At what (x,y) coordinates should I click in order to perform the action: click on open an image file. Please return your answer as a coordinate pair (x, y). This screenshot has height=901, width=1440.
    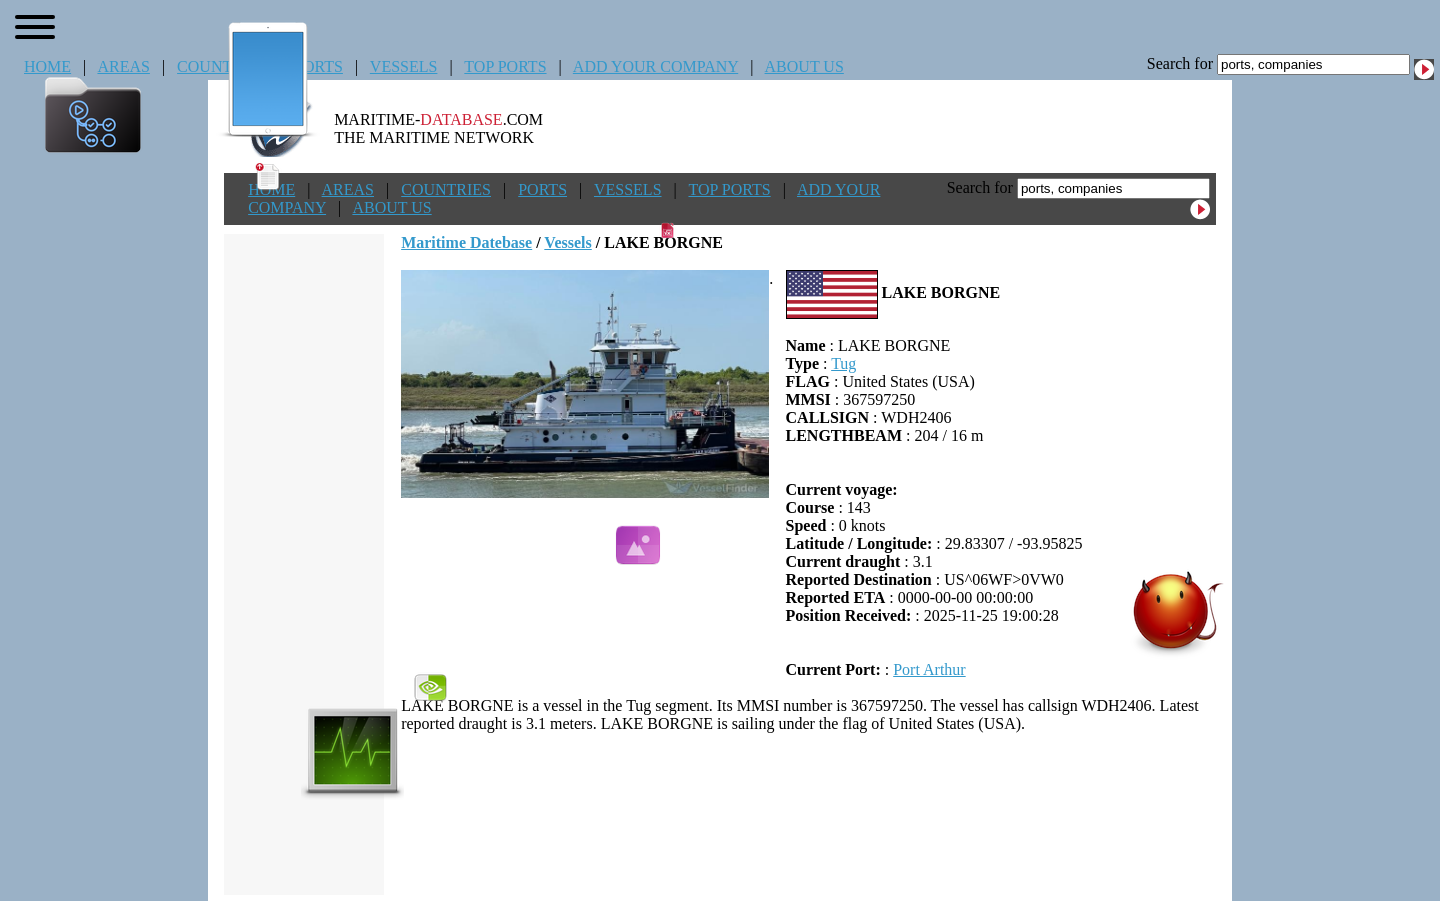
    Looking at the image, I should click on (638, 544).